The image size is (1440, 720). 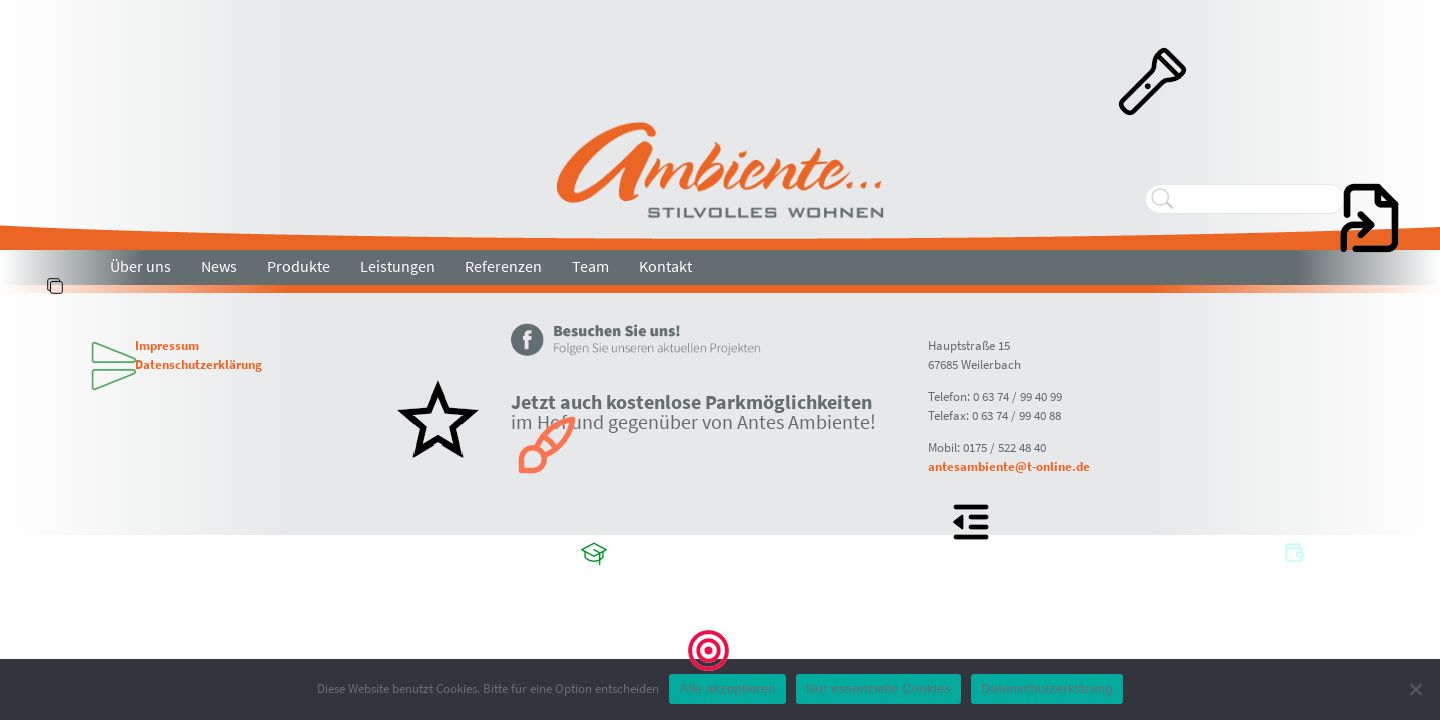 What do you see at coordinates (1294, 552) in the screenshot?
I see `access your wallet or payment methods` at bounding box center [1294, 552].